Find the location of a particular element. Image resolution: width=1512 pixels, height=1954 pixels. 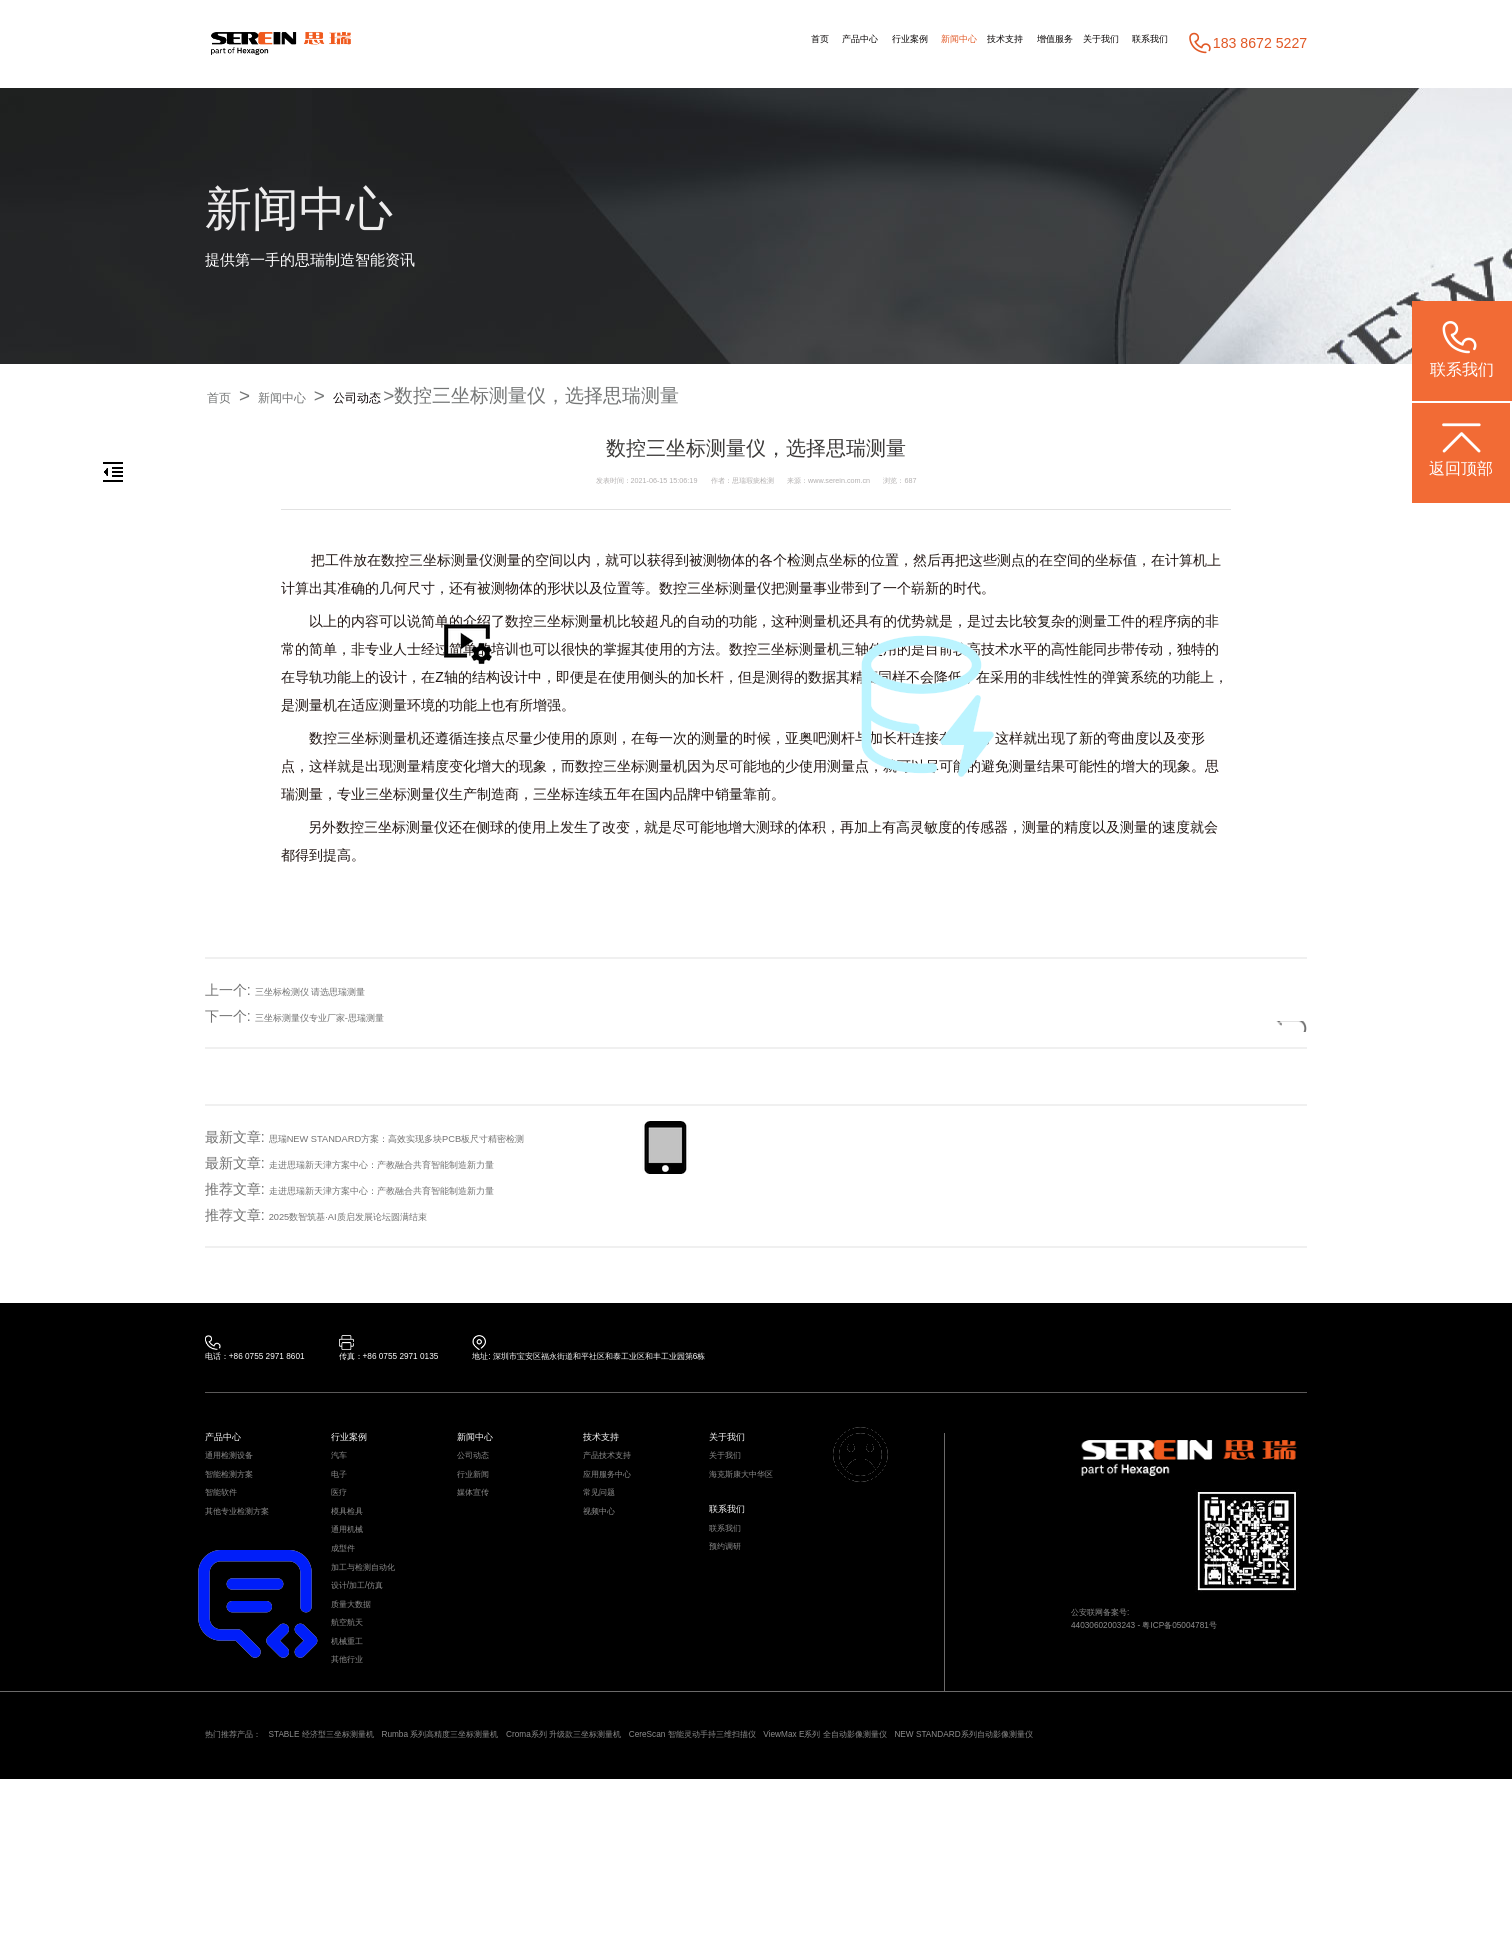

view code snippets in messages is located at coordinates (255, 1601).